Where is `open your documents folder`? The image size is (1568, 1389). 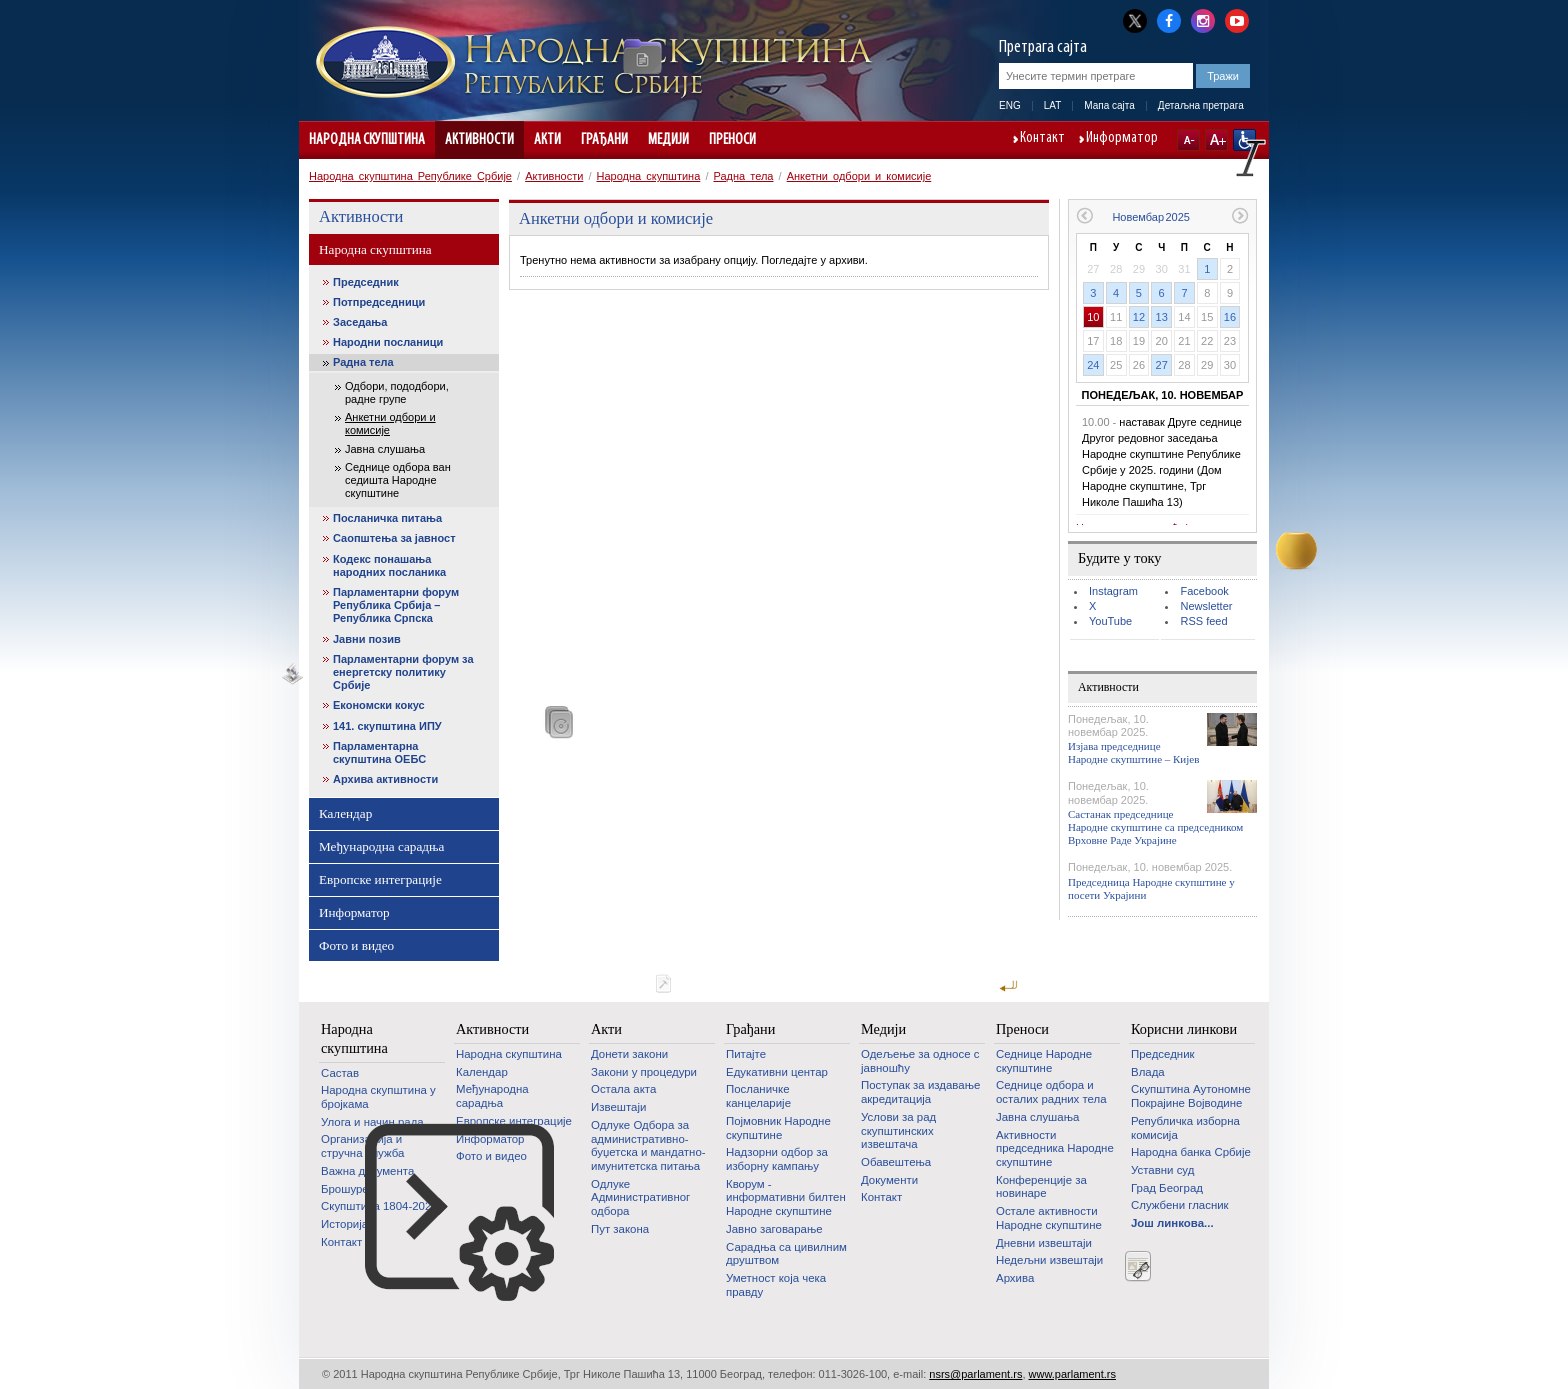
open your documents folder is located at coordinates (642, 56).